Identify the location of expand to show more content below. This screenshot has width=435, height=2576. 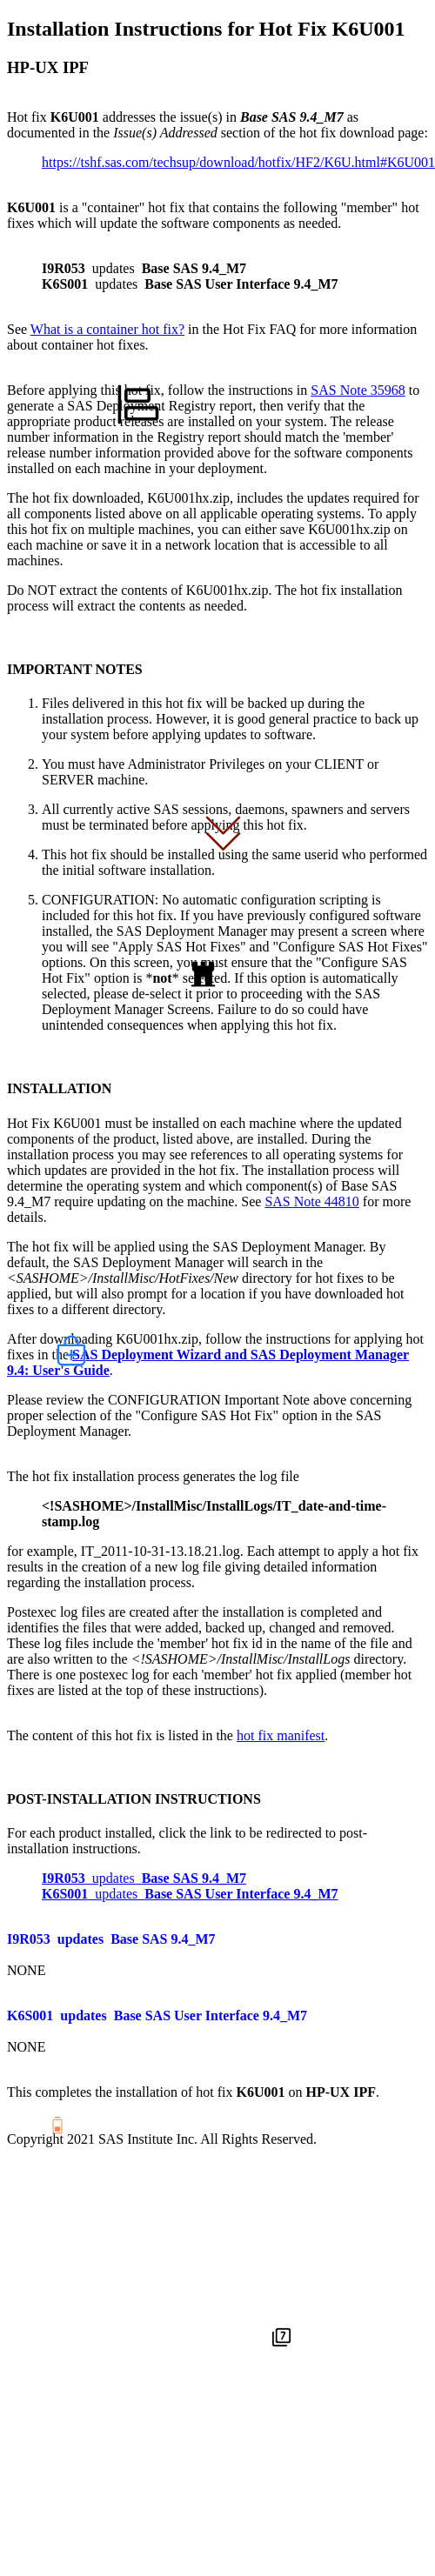
(223, 831).